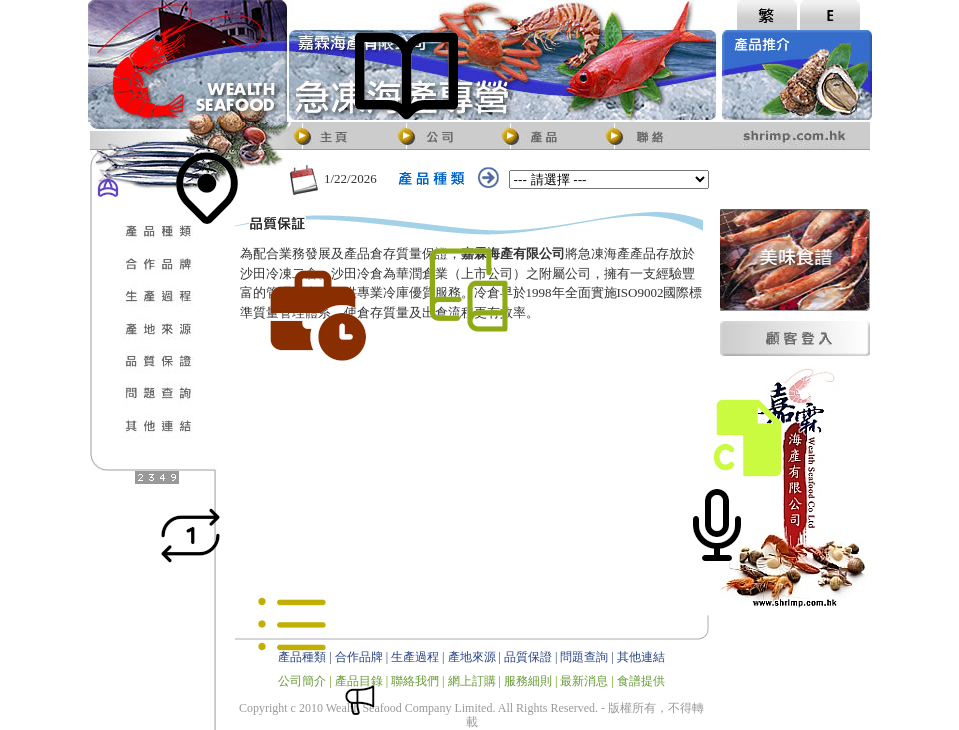 The image size is (959, 730). What do you see at coordinates (207, 188) in the screenshot?
I see `view or set your current location` at bounding box center [207, 188].